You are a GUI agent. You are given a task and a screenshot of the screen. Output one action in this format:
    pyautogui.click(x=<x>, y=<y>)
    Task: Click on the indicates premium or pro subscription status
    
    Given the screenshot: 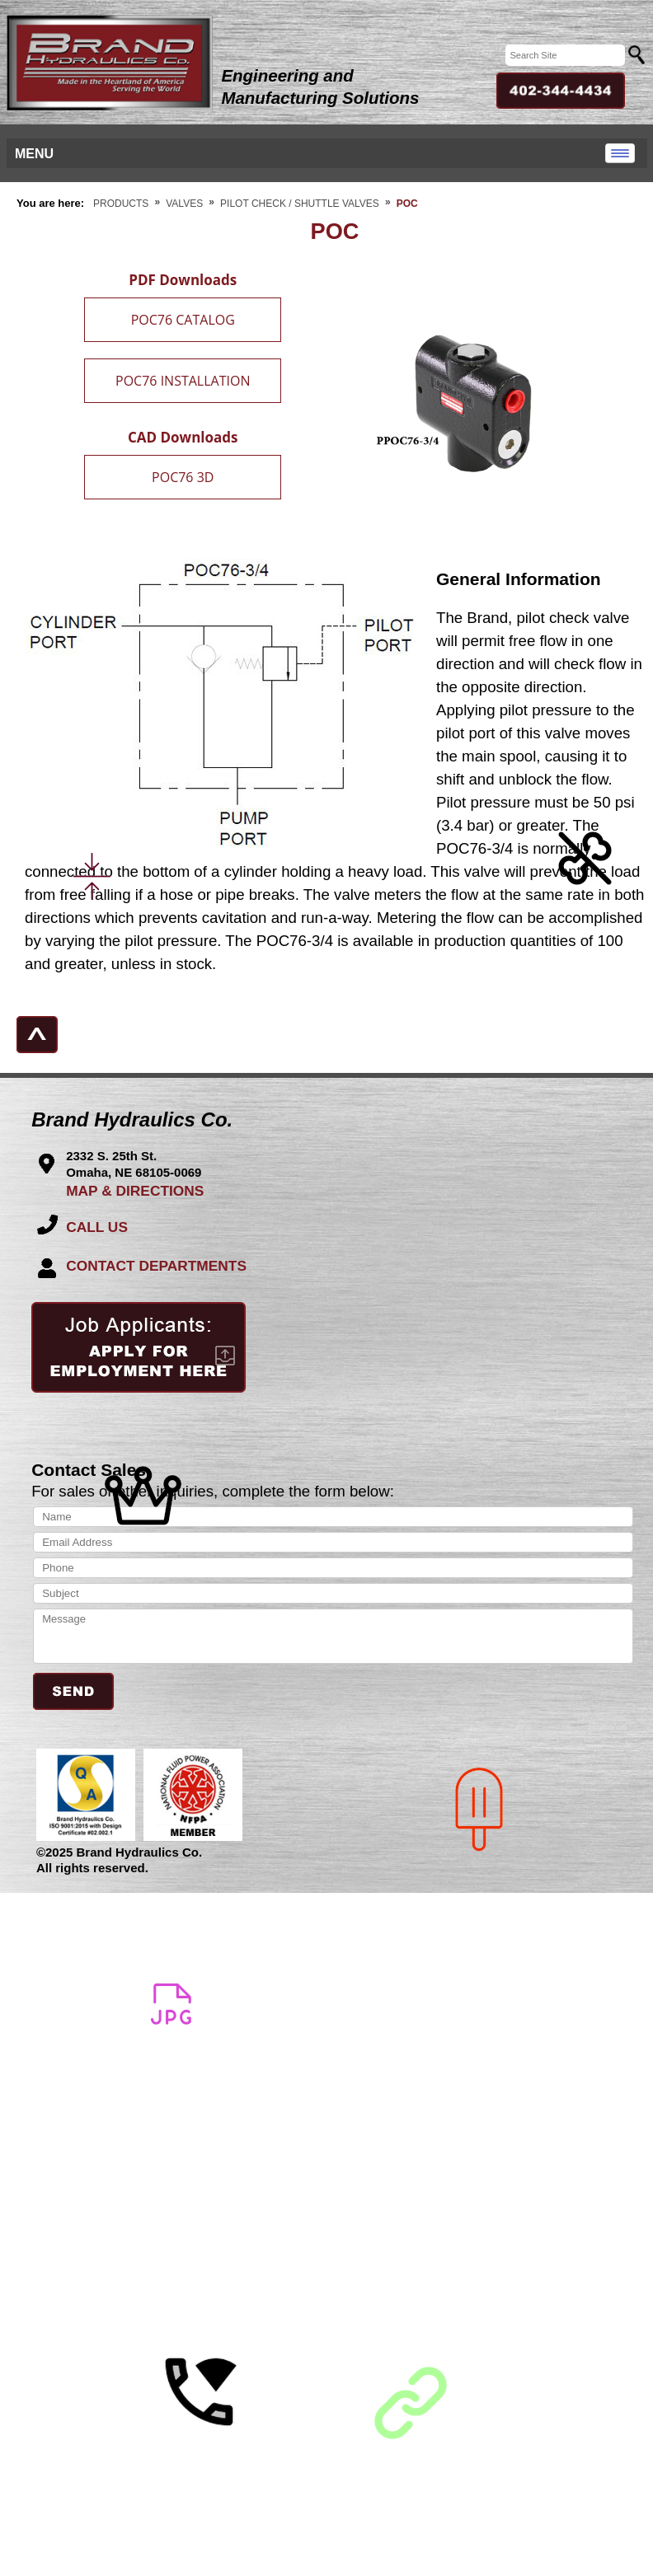 What is the action you would take?
    pyautogui.click(x=143, y=1499)
    